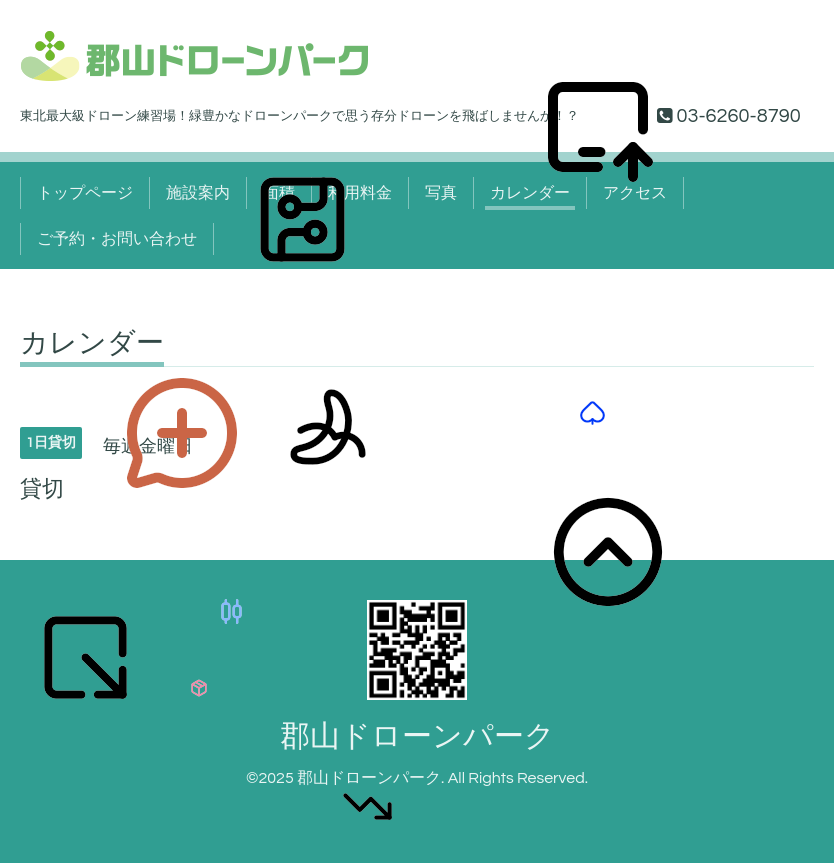 This screenshot has height=863, width=834. Describe the element at coordinates (302, 219) in the screenshot. I see `access hardware or system settings` at that location.